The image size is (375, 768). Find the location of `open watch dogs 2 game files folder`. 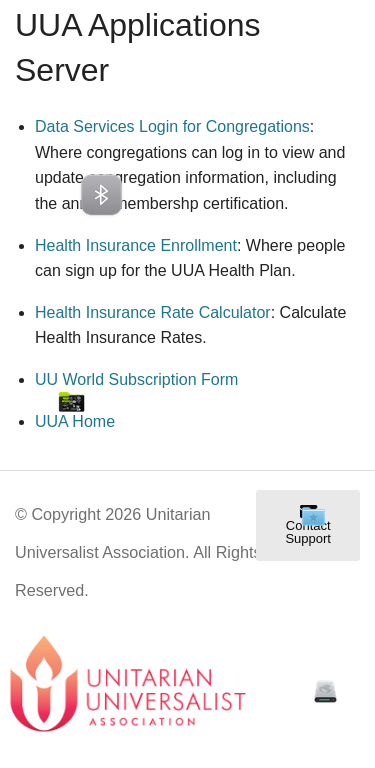

open watch dogs 2 game files folder is located at coordinates (71, 402).